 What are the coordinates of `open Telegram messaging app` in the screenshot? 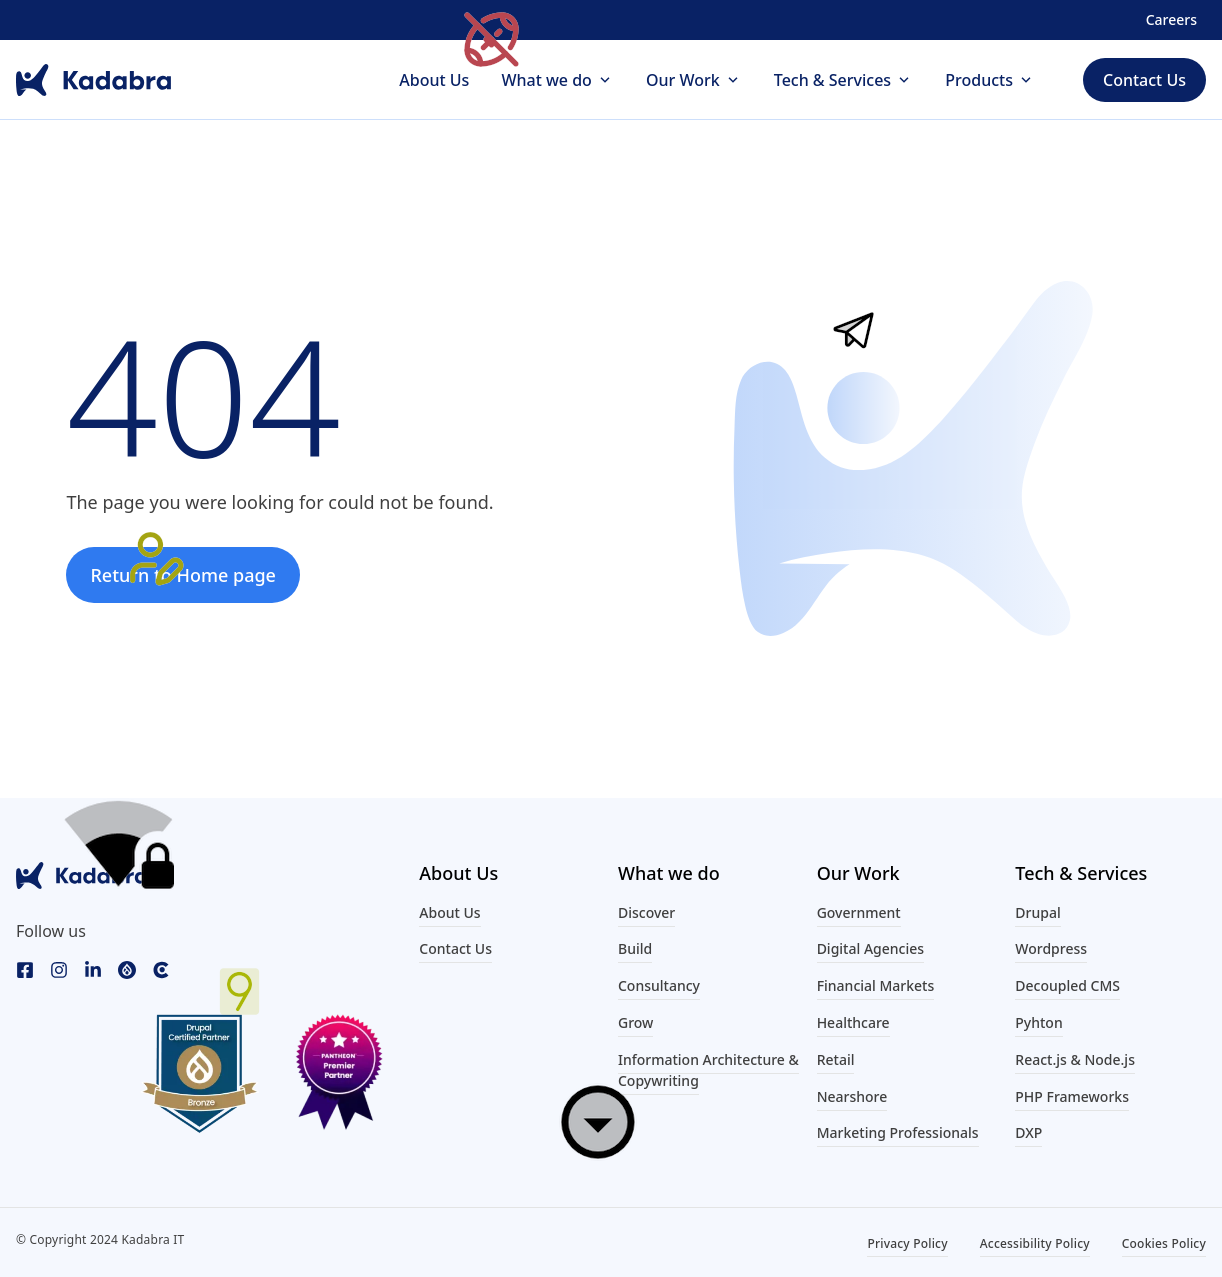 It's located at (855, 331).